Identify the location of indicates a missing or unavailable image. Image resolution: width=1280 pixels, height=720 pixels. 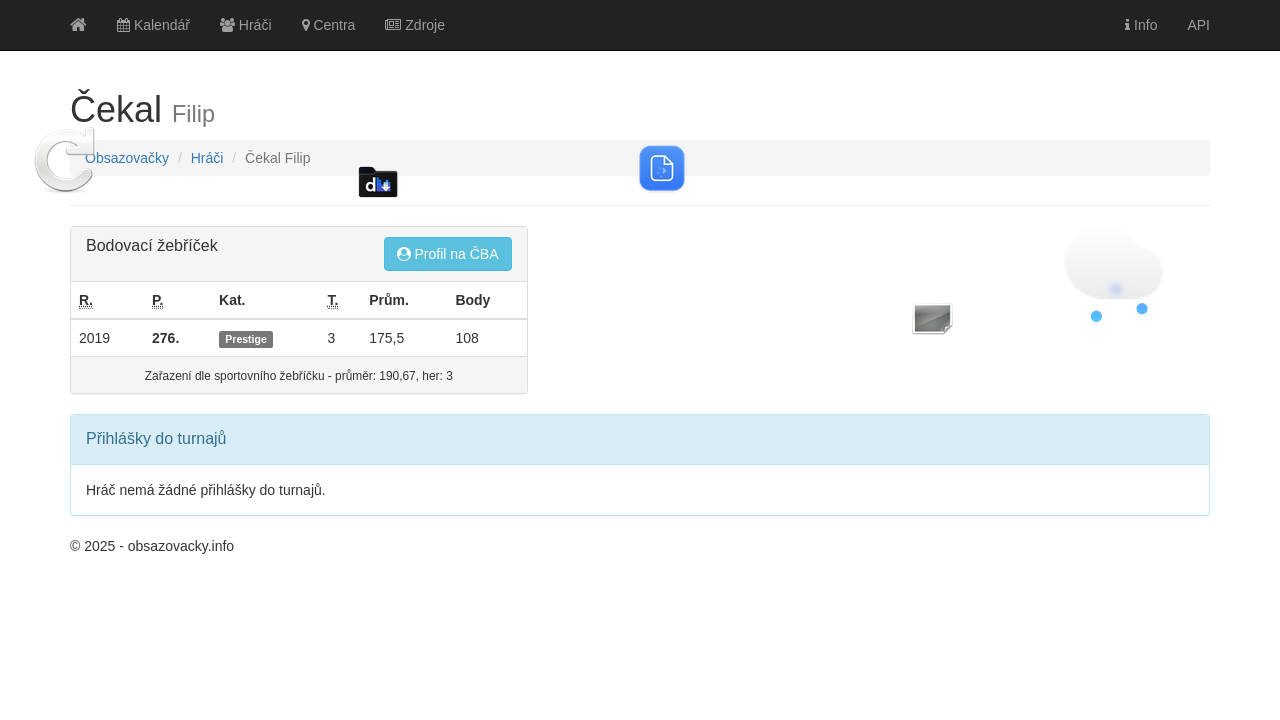
(932, 319).